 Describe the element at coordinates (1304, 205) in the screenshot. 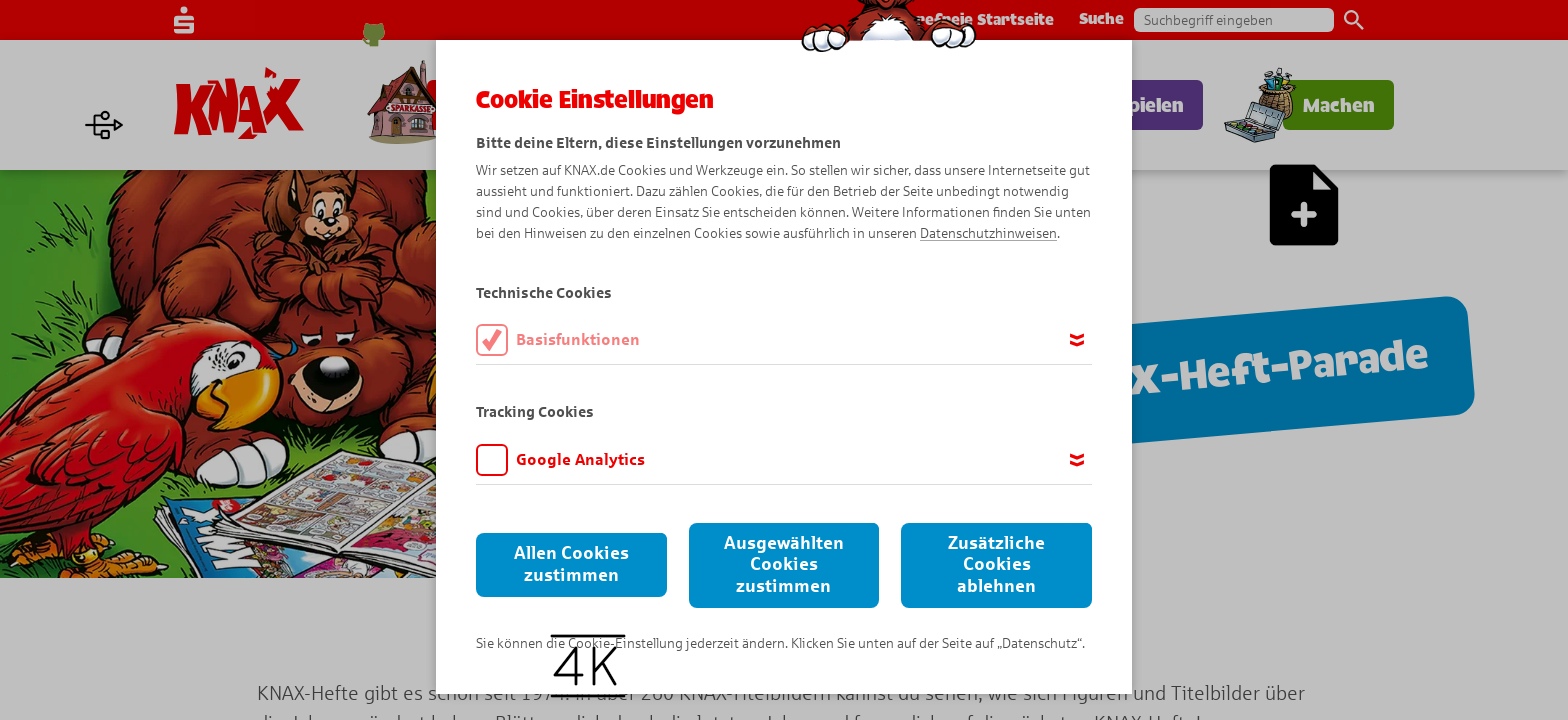

I see `create a new file` at that location.